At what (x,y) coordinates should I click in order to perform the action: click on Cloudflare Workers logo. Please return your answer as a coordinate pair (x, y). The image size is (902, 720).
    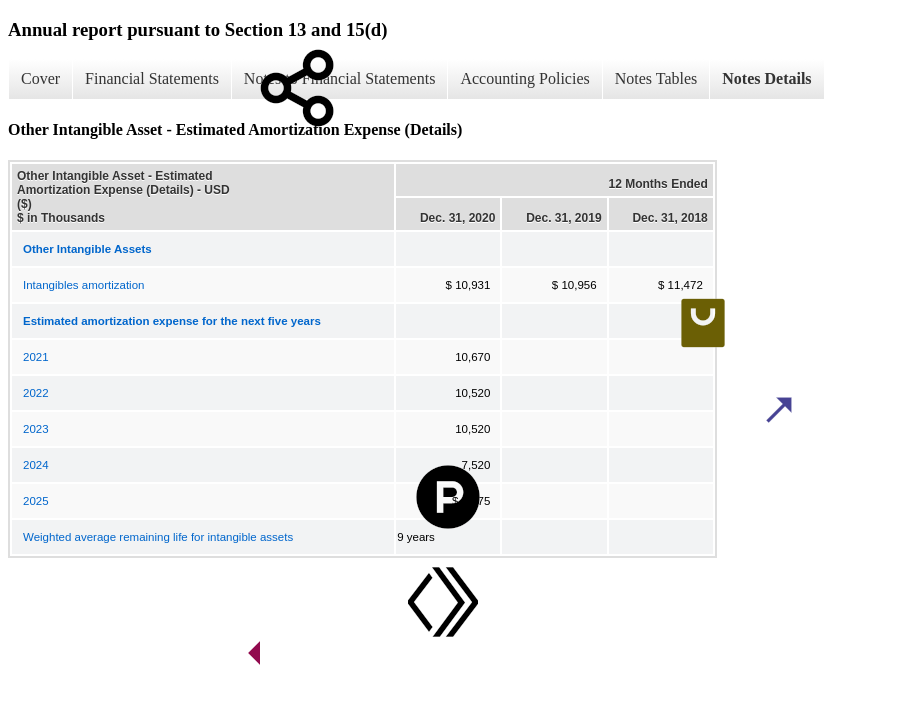
    Looking at the image, I should click on (443, 602).